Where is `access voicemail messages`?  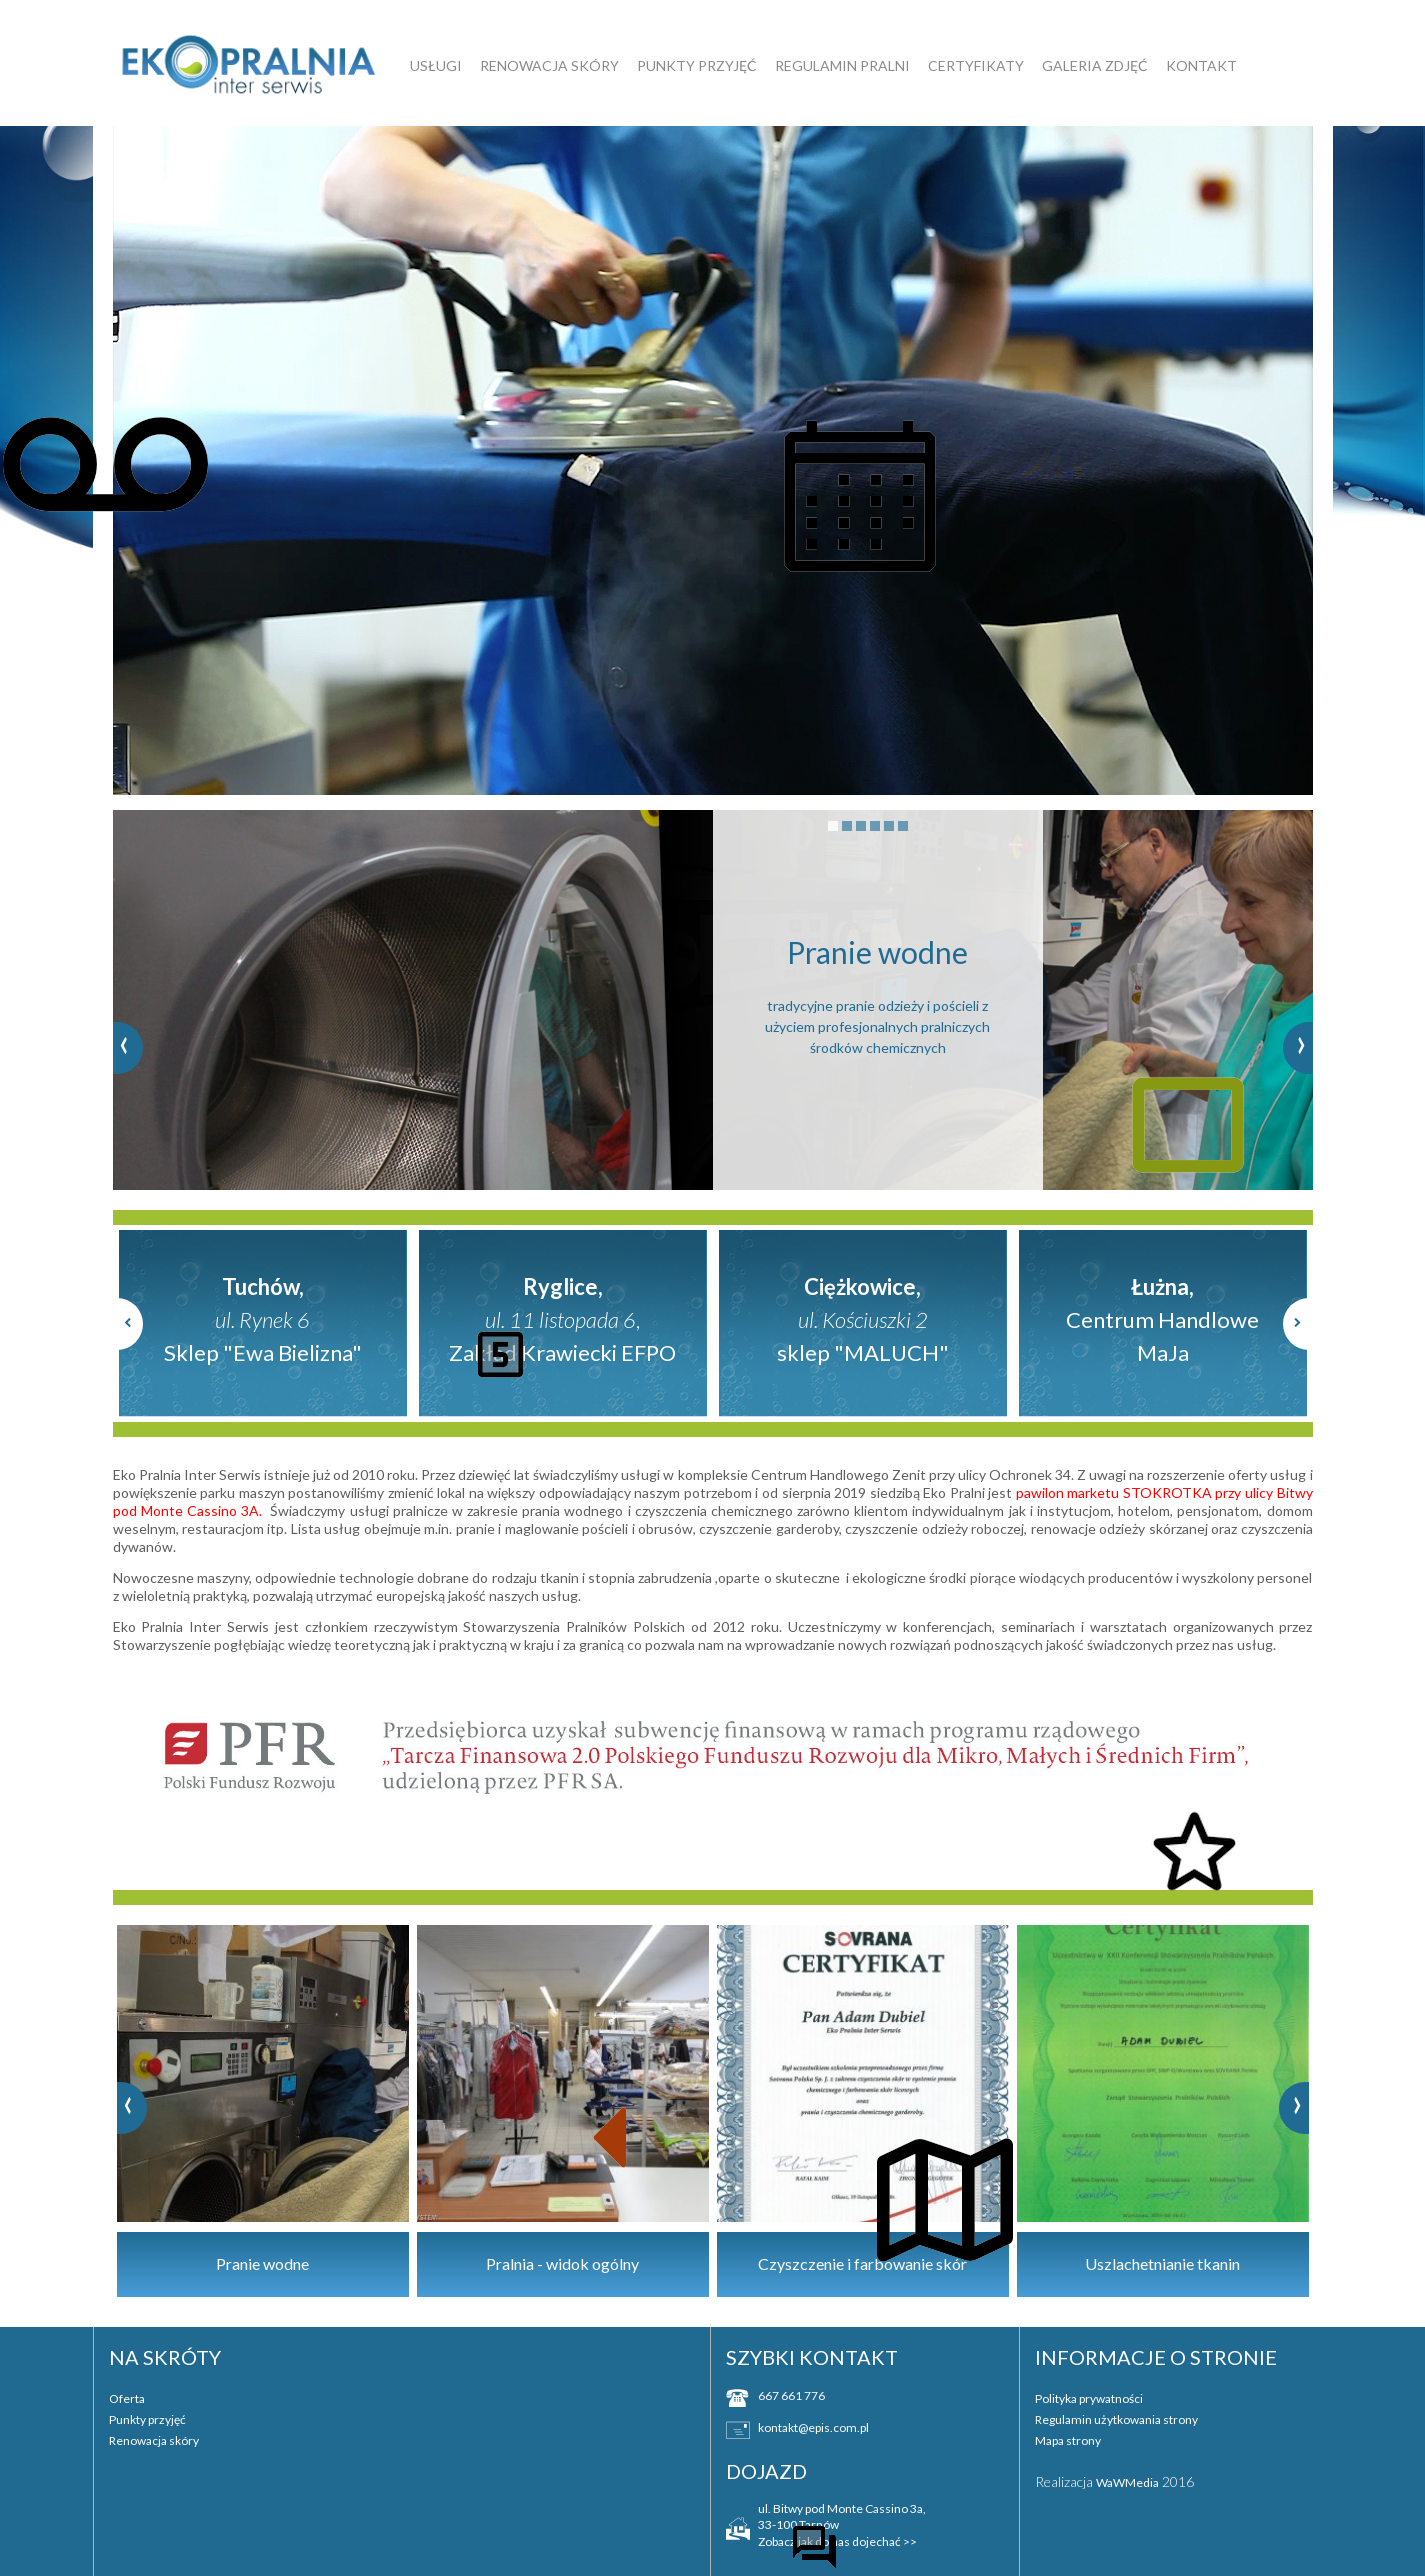 access voicemail messages is located at coordinates (105, 468).